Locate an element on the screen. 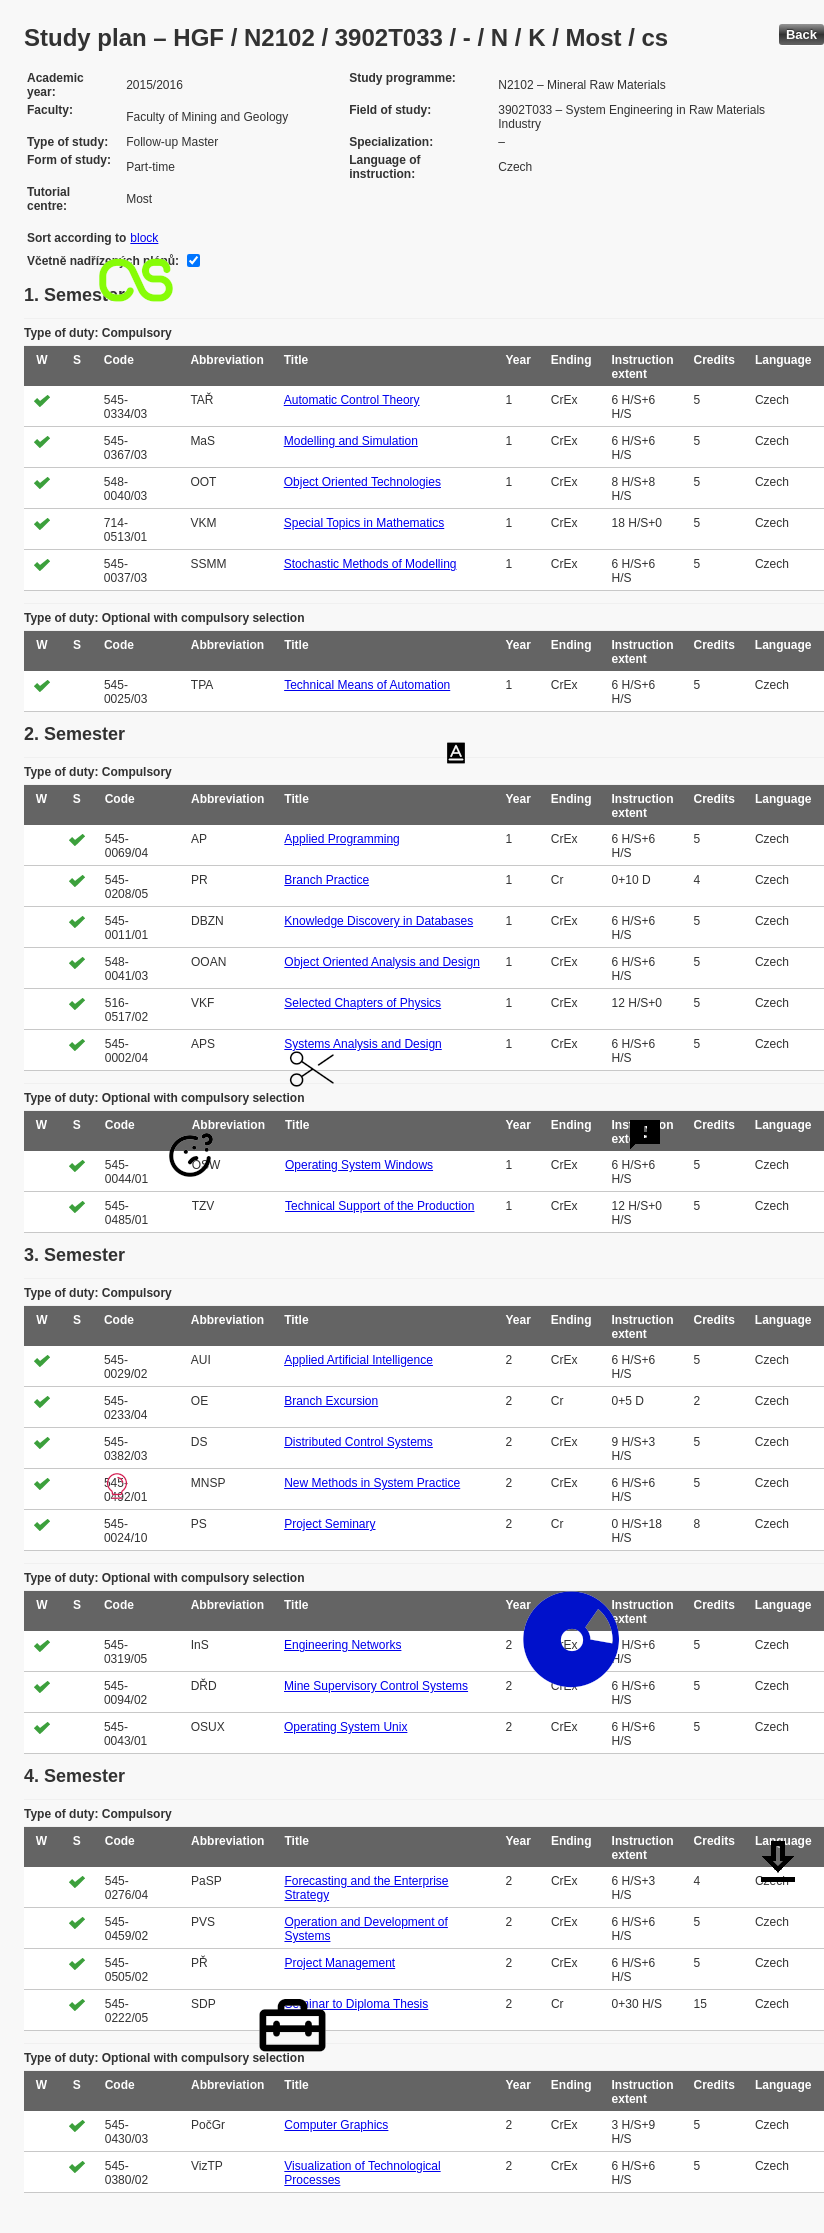  download a file or content is located at coordinates (778, 1863).